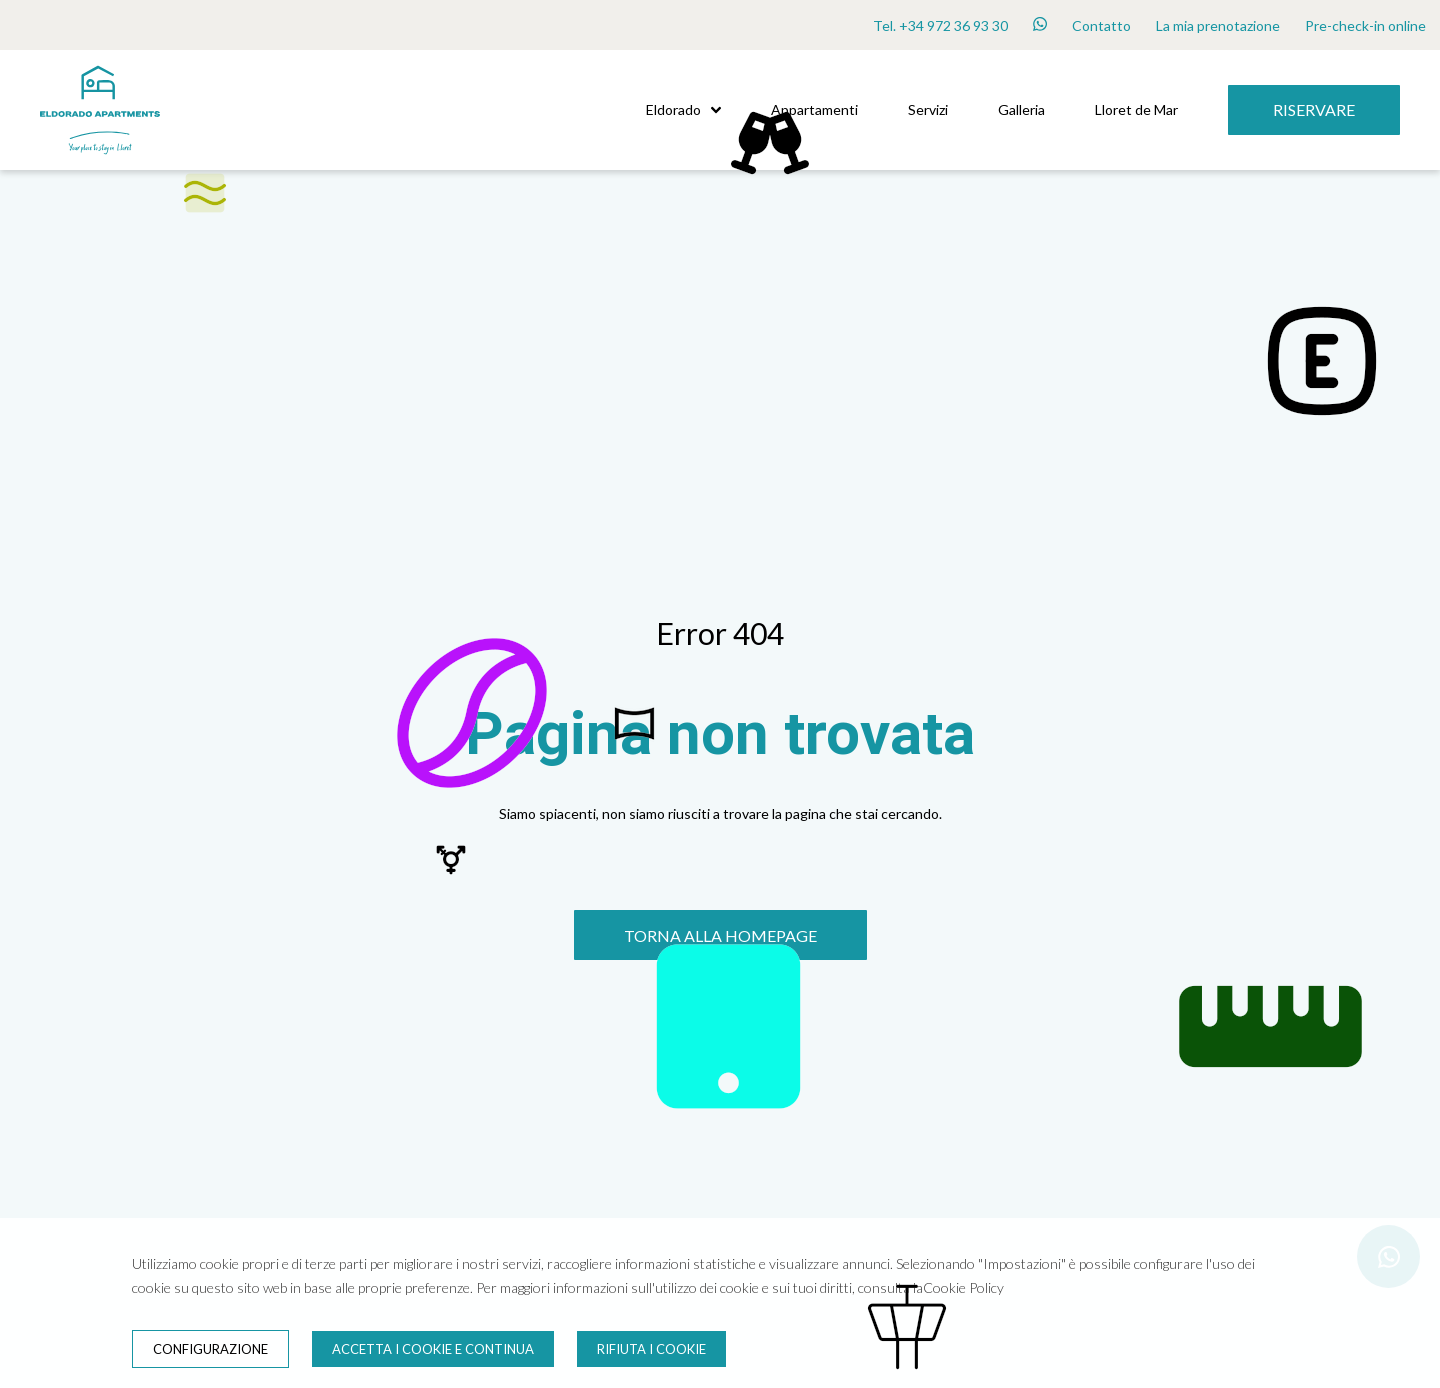 The image size is (1440, 1388). Describe the element at coordinates (472, 713) in the screenshot. I see `browse coffee shops or cafés nearby` at that location.